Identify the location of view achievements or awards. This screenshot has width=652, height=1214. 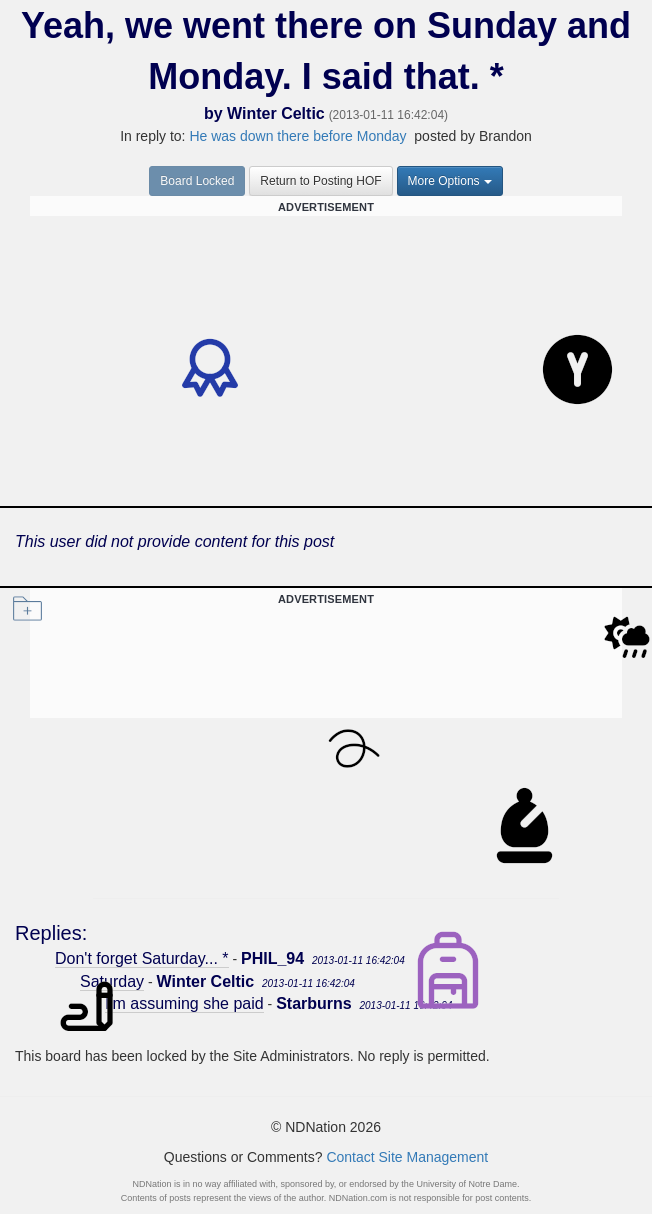
(210, 368).